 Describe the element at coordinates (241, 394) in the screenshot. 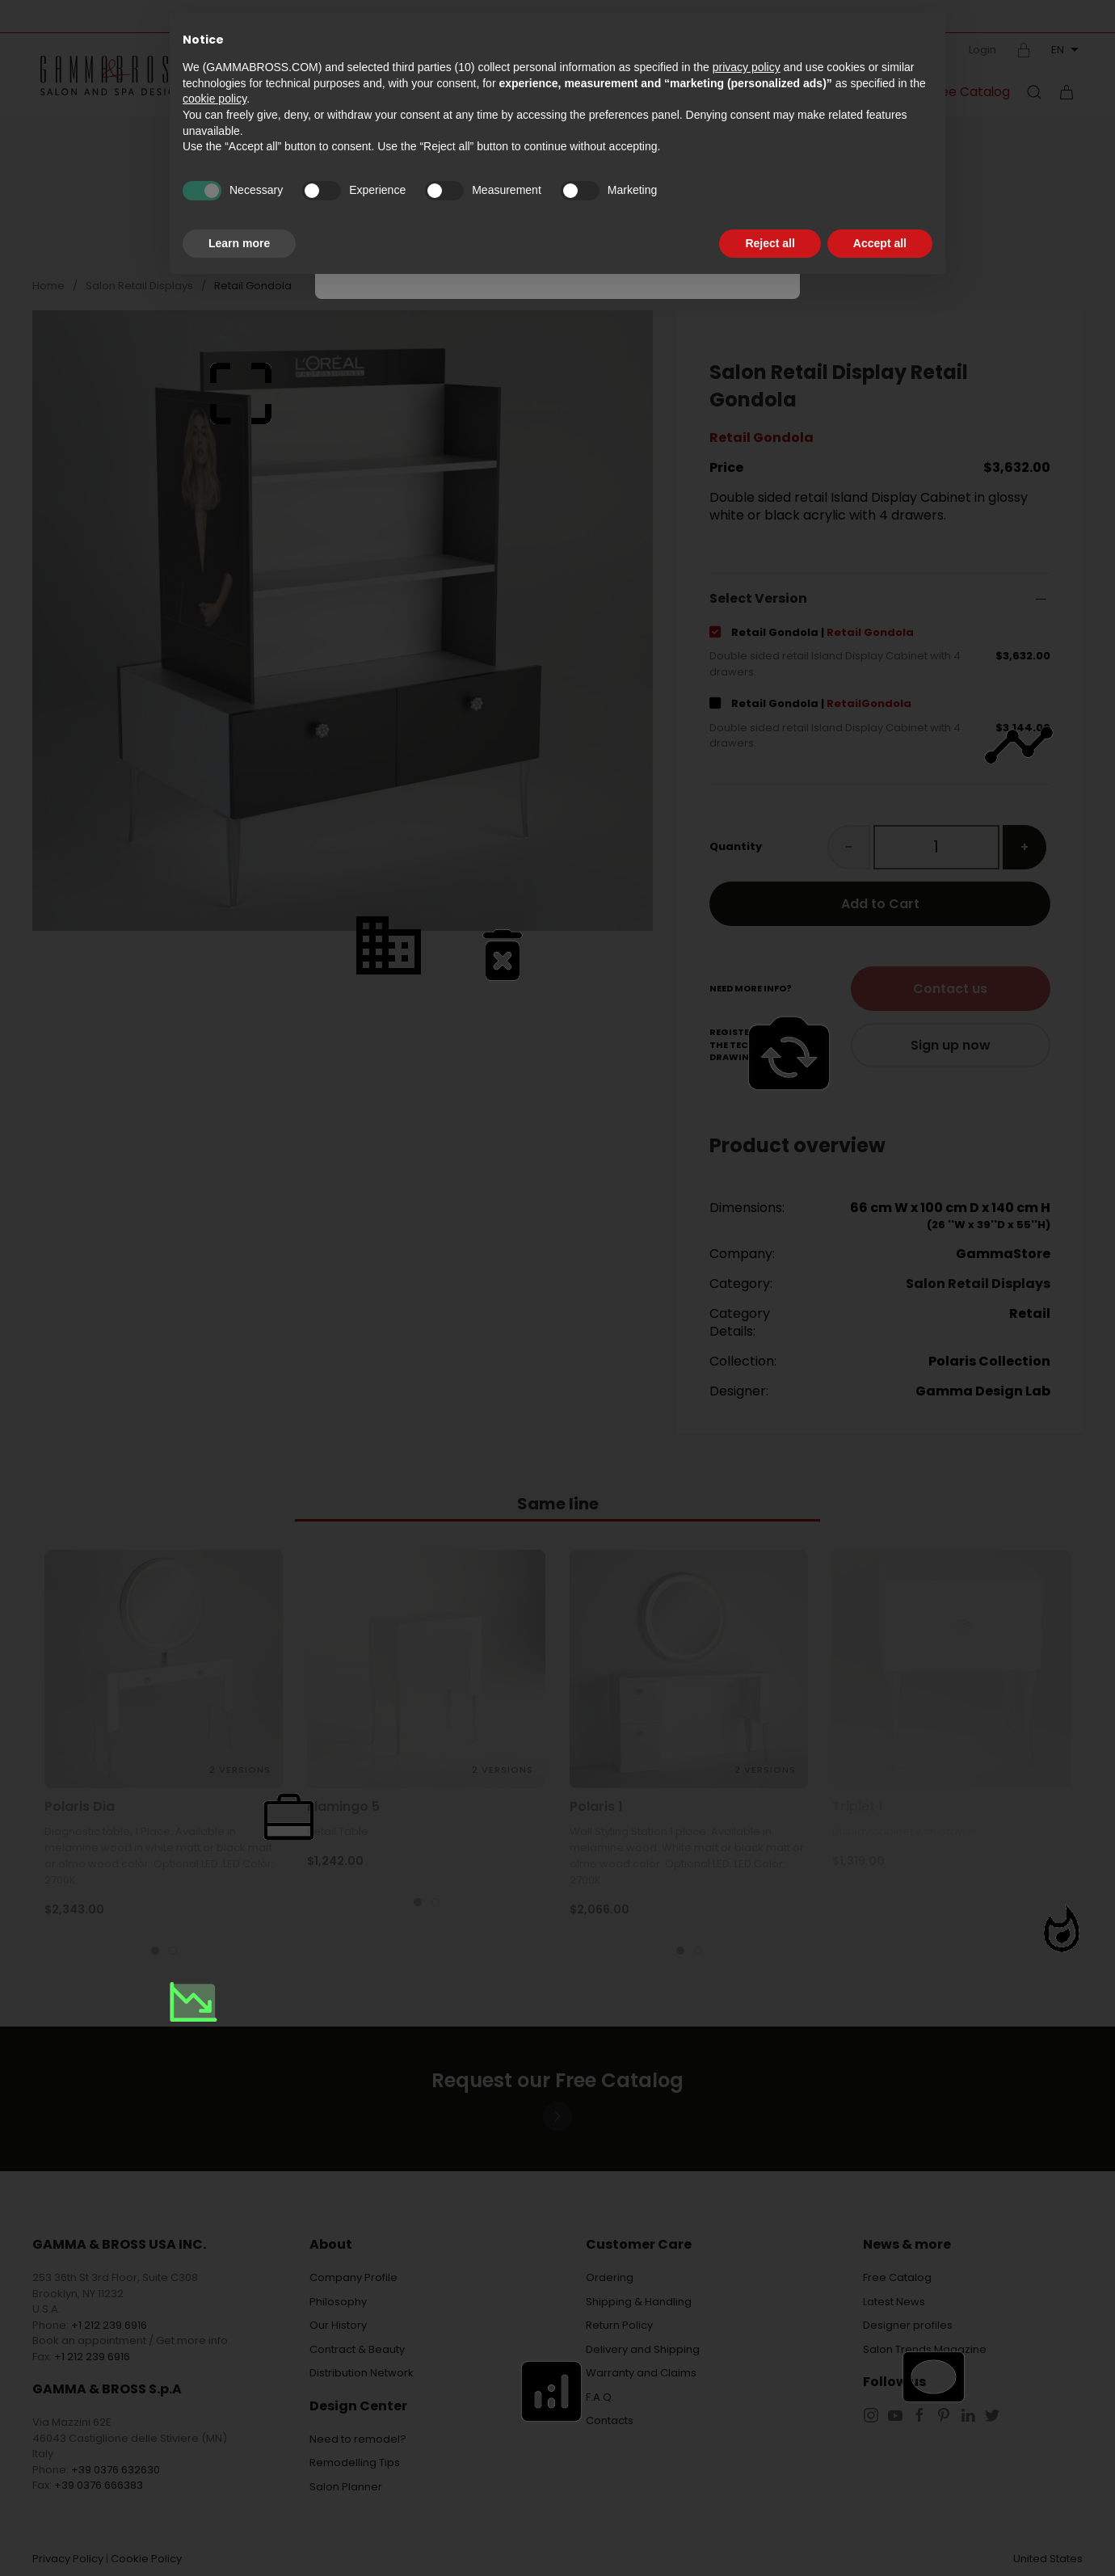

I see `scan a QR code or barcode` at that location.